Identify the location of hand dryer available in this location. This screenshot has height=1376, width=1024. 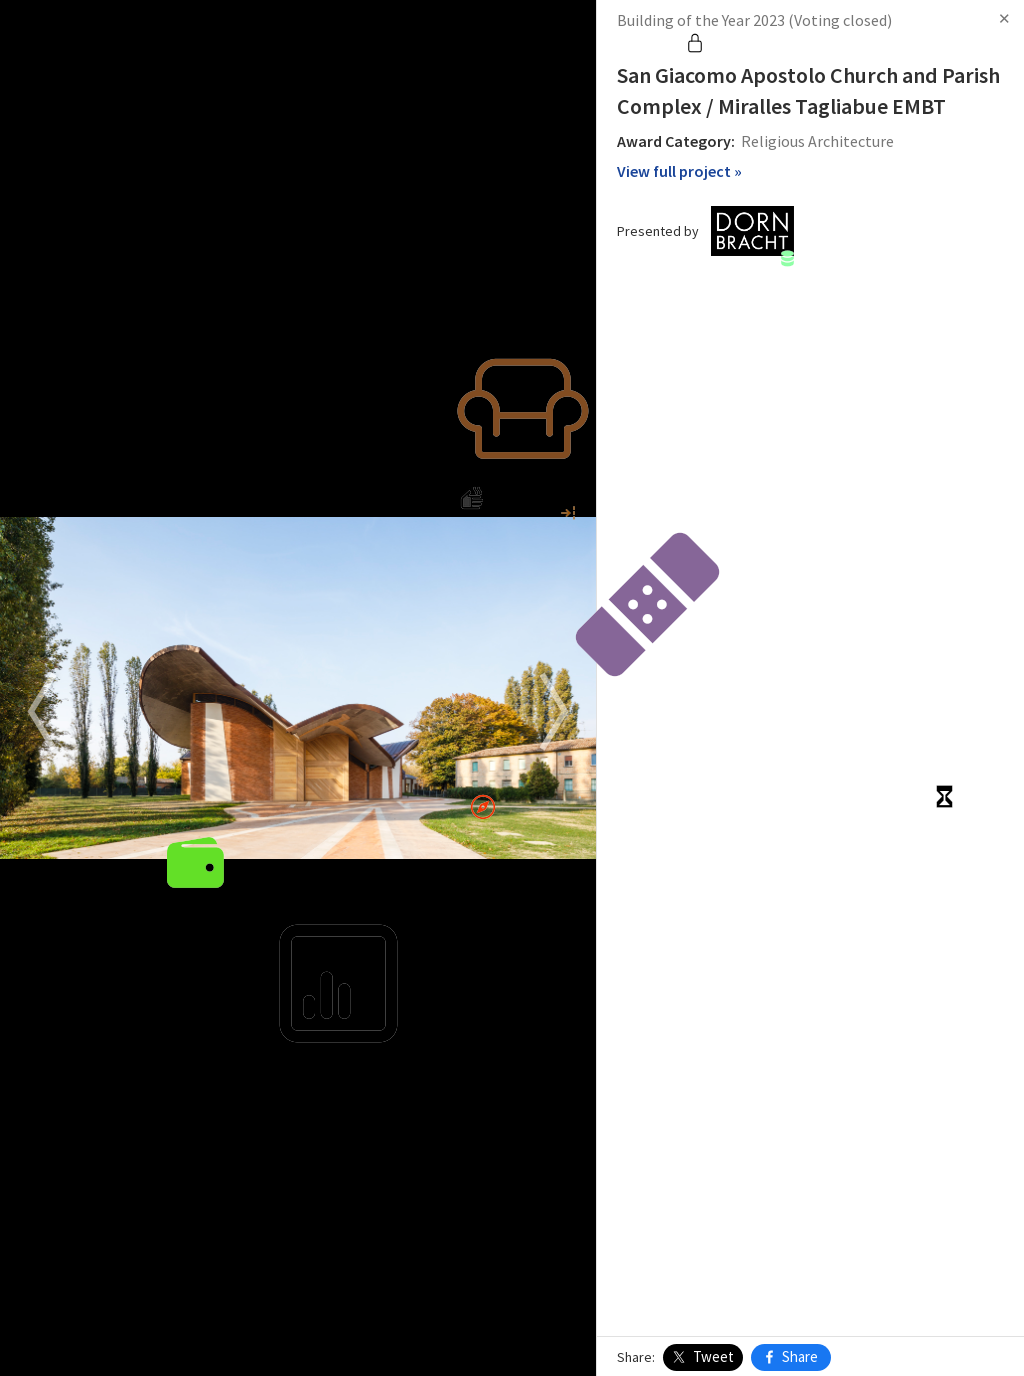
(472, 497).